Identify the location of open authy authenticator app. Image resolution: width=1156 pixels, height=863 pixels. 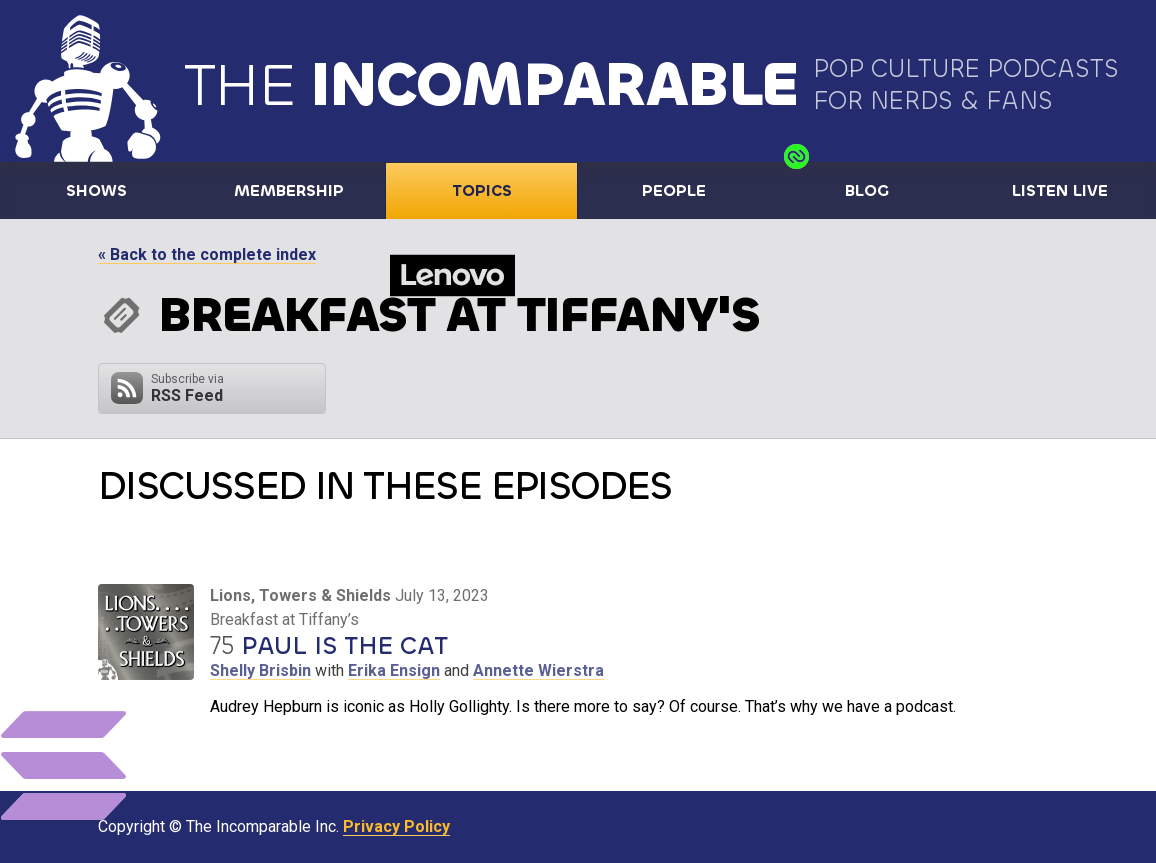
(796, 156).